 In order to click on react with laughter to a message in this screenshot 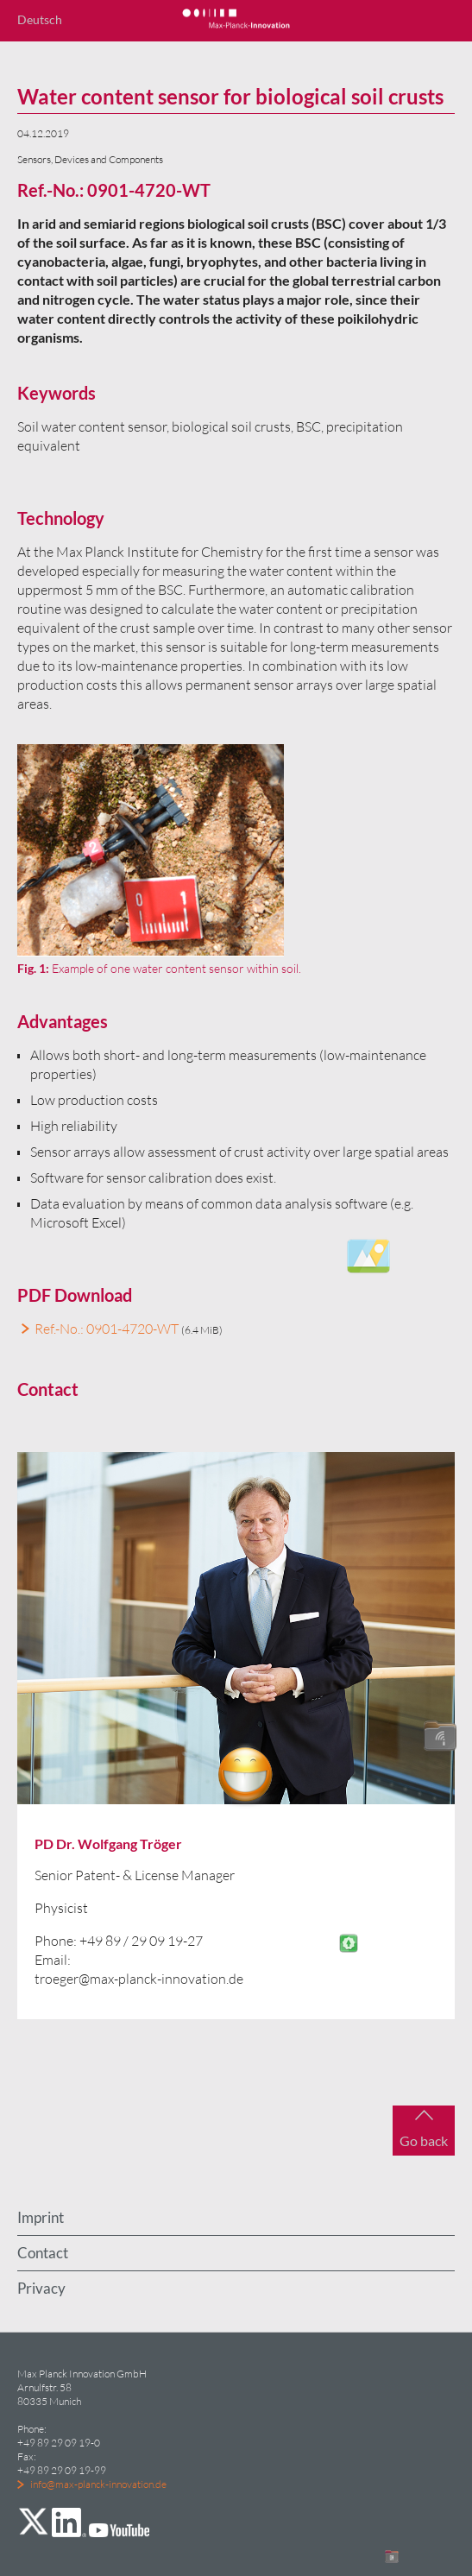, I will do `click(245, 1777)`.